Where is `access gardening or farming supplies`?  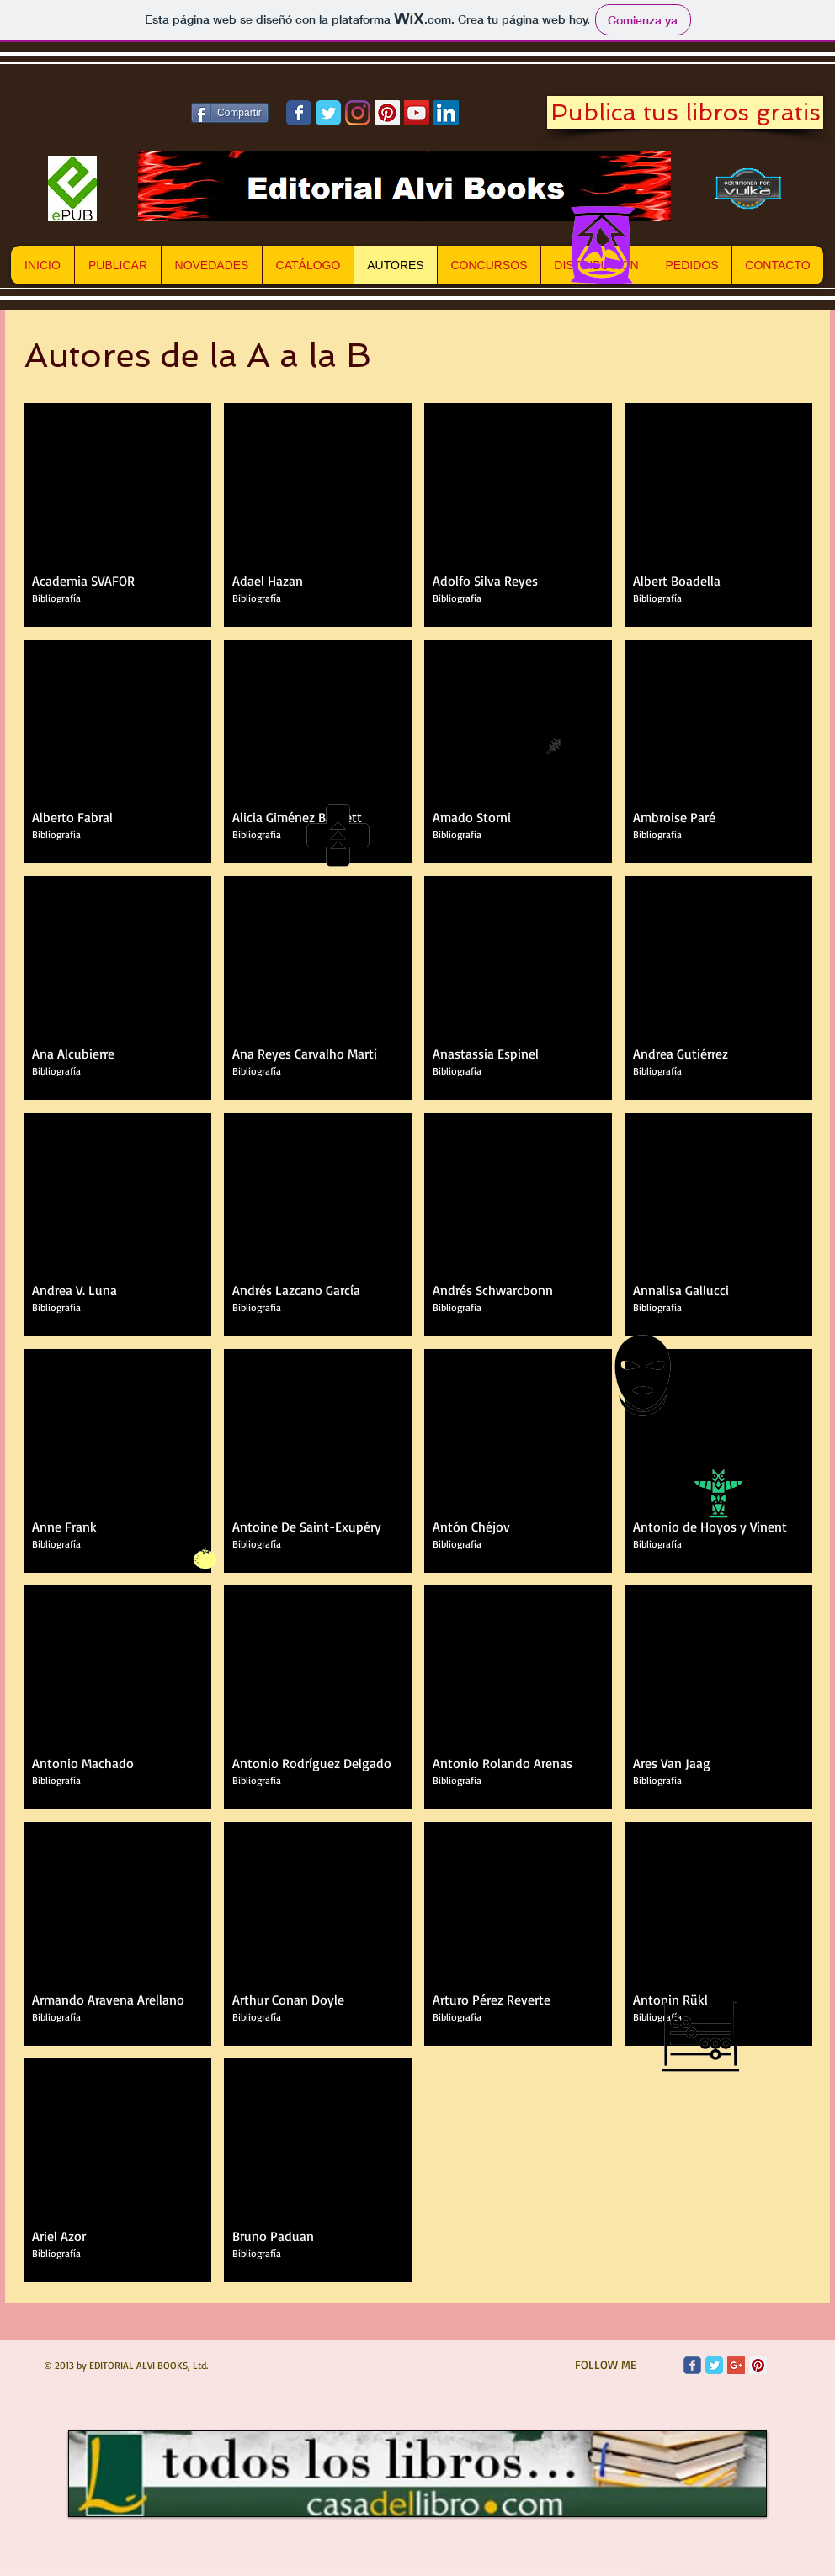
access gardening or farming supplies is located at coordinates (602, 245).